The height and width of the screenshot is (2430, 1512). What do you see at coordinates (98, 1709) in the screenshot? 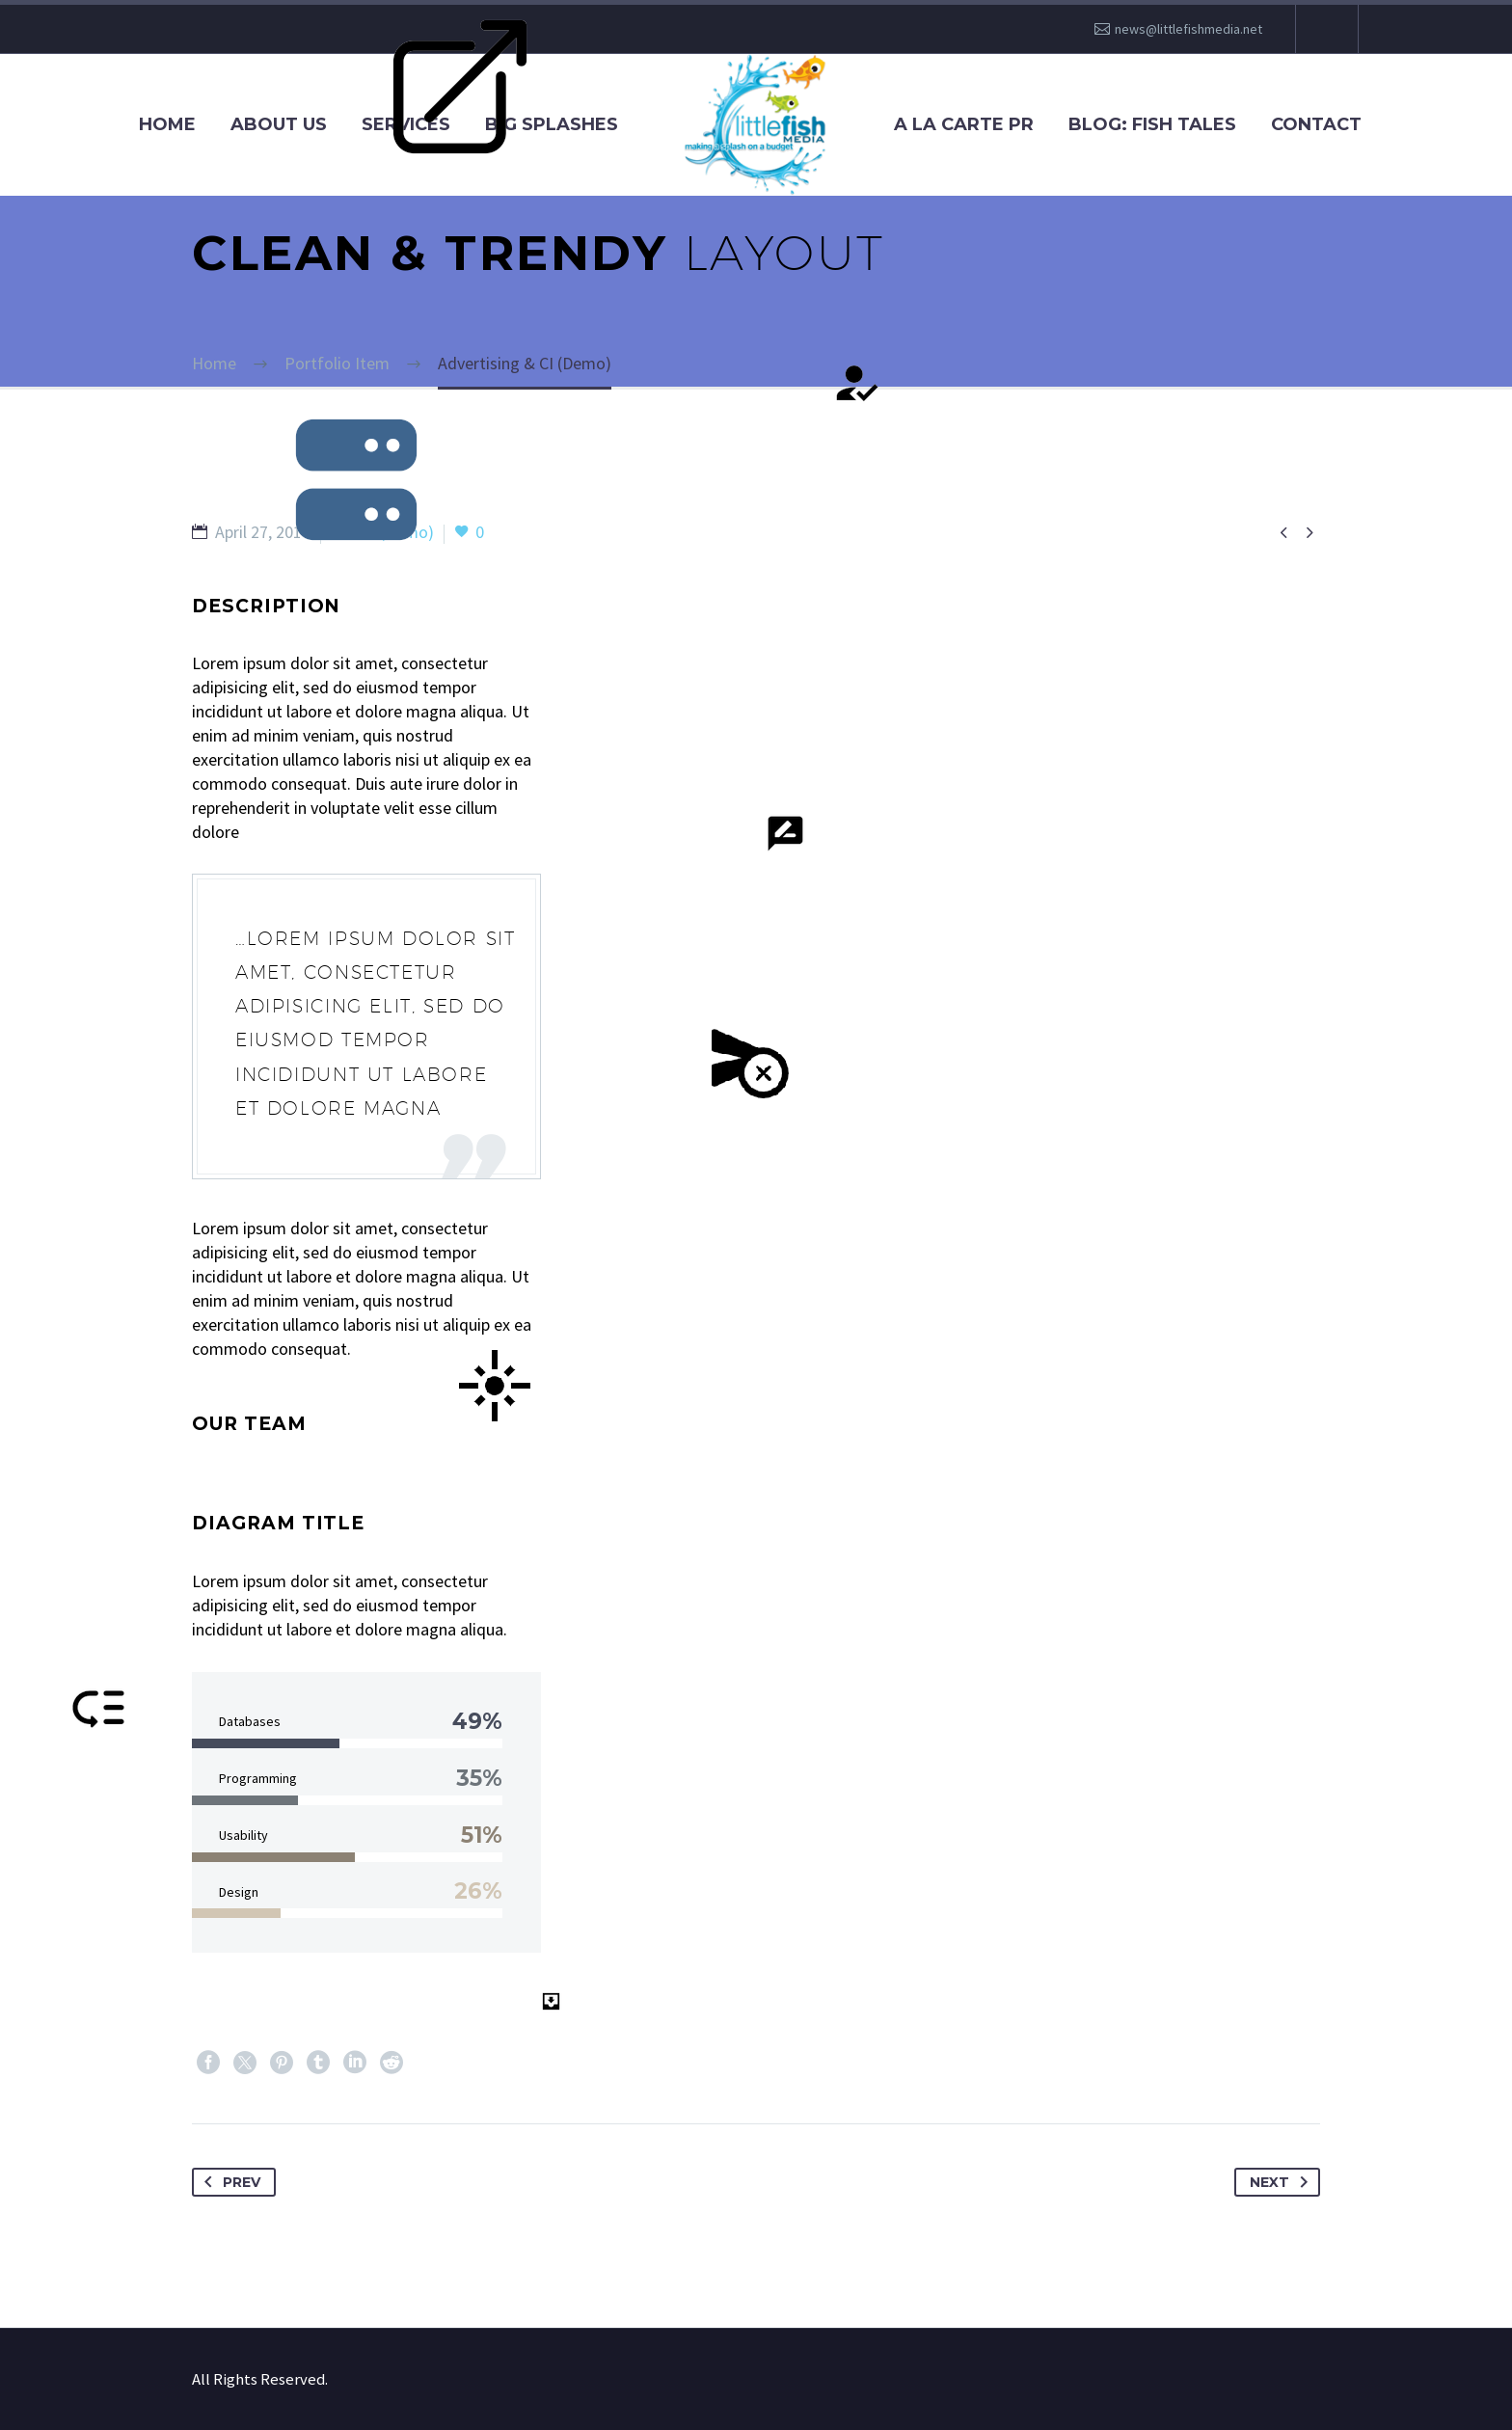
I see `move item to the bottom of the list` at bounding box center [98, 1709].